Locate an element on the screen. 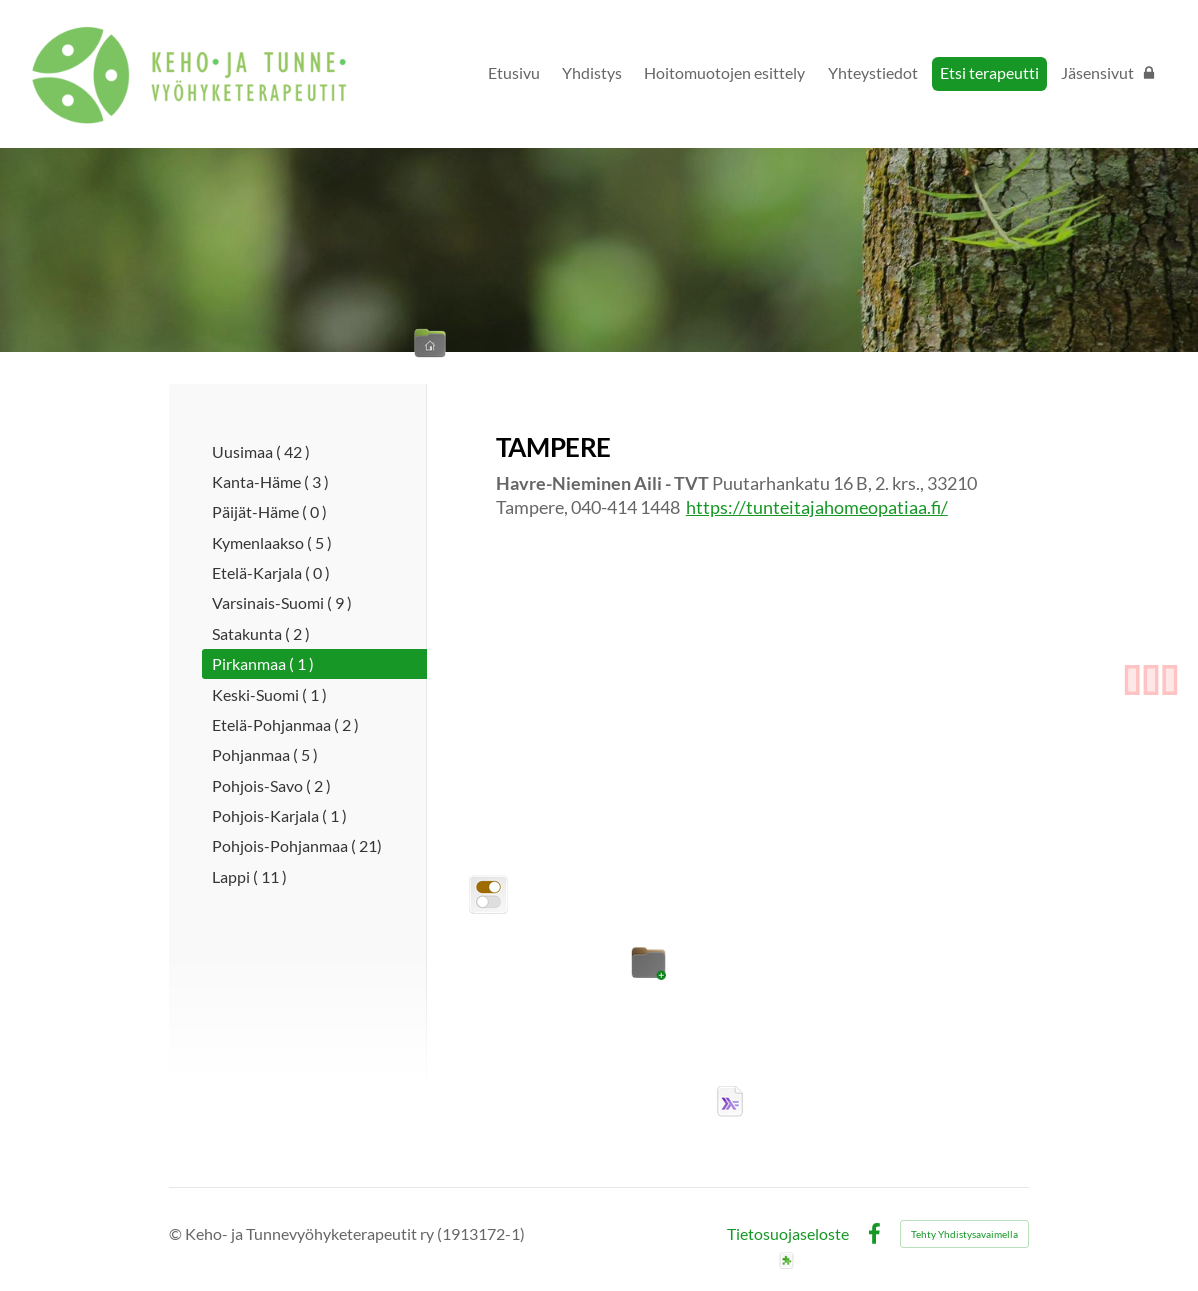 This screenshot has height=1291, width=1198. switch between open workspaces or desktops is located at coordinates (1151, 680).